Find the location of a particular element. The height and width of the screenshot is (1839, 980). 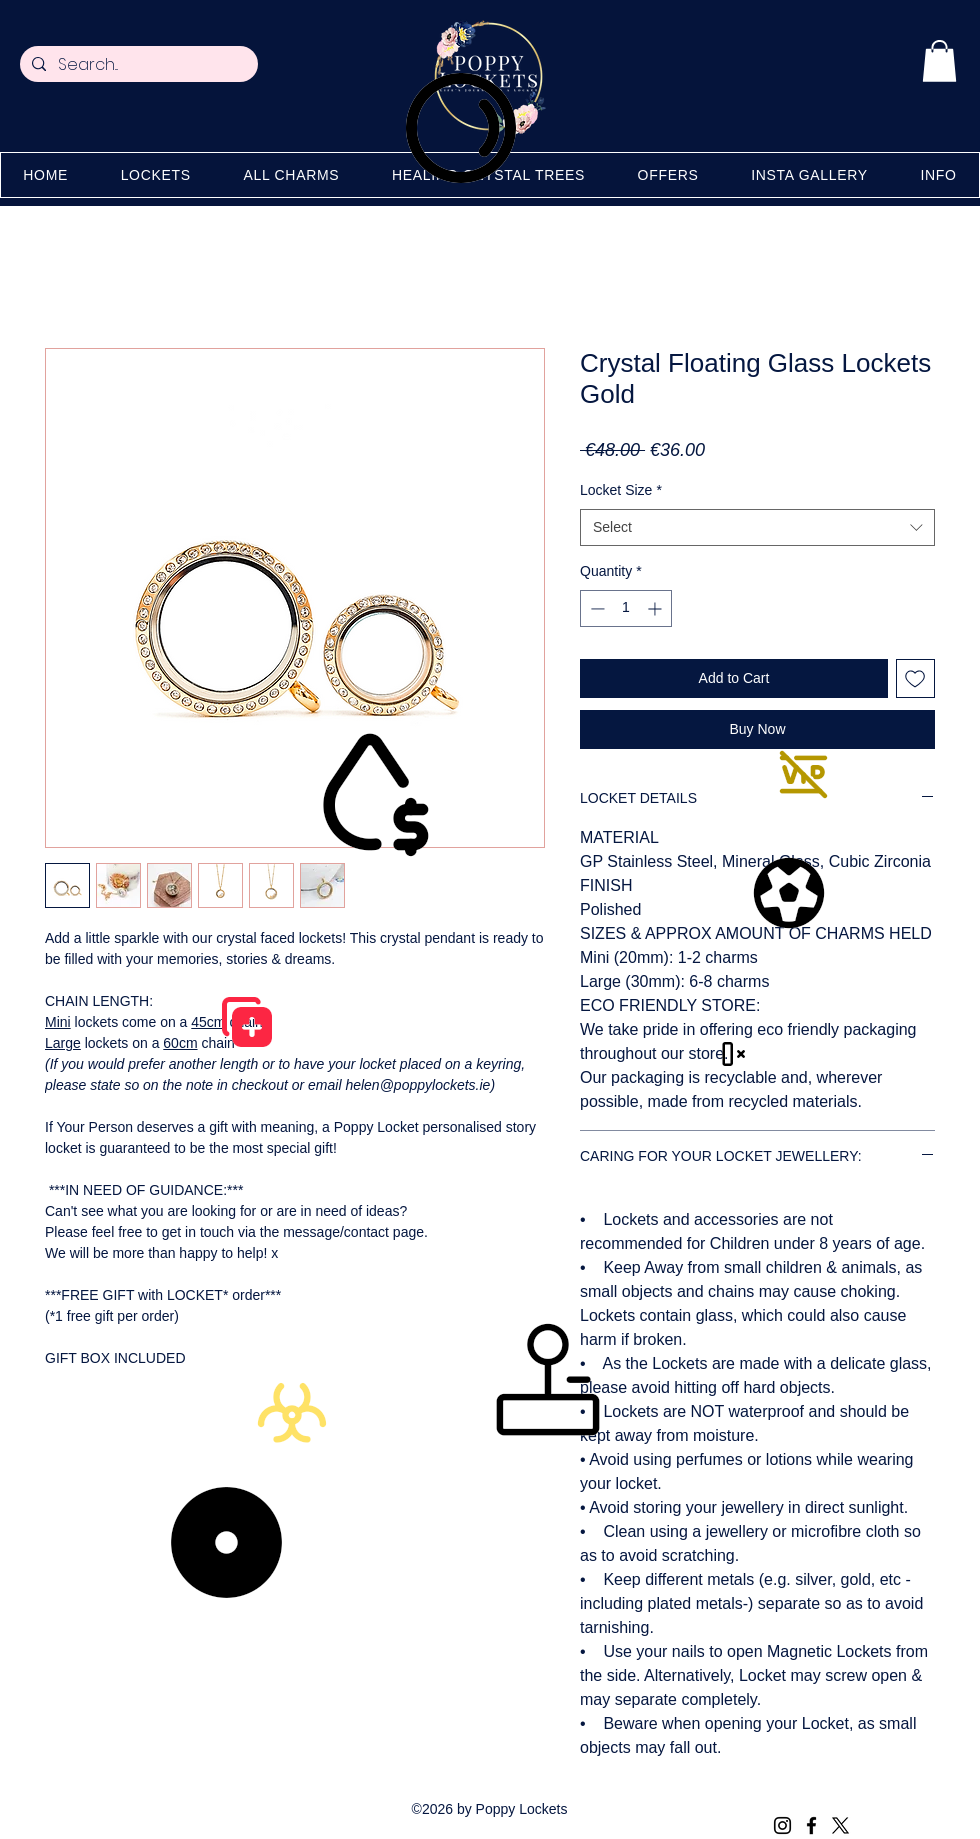

copy and add to clipboard is located at coordinates (247, 1022).